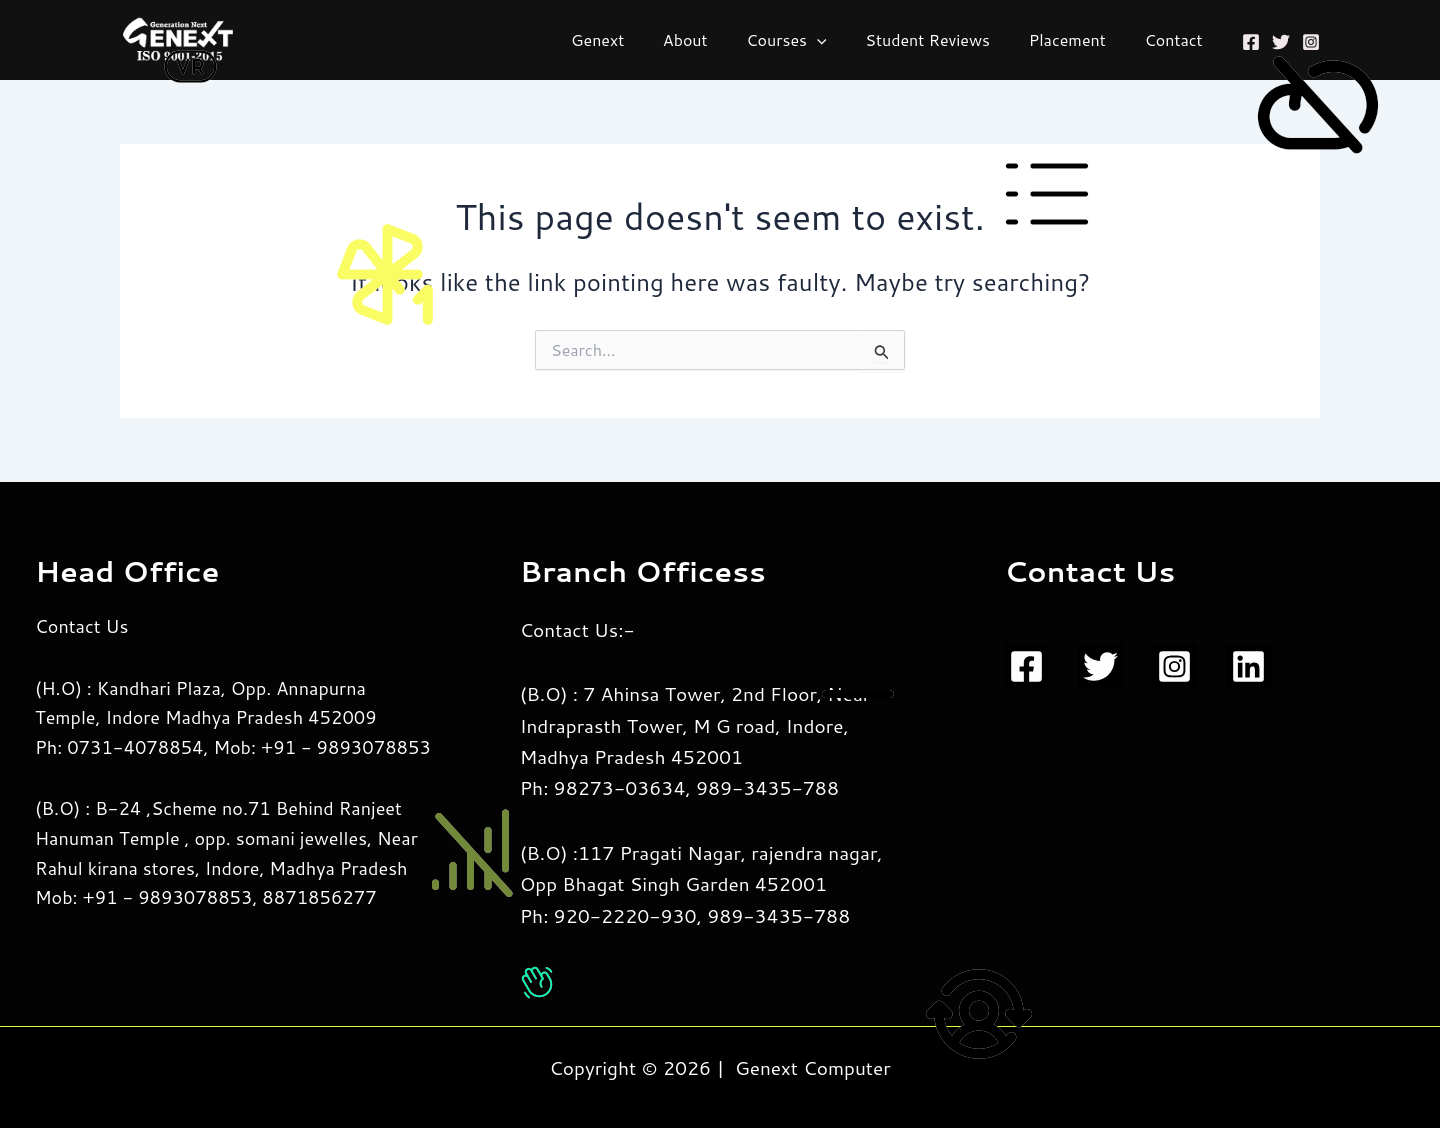 The image size is (1440, 1128). What do you see at coordinates (387, 274) in the screenshot?
I see `adjust car ventilation fan to setting 1` at bounding box center [387, 274].